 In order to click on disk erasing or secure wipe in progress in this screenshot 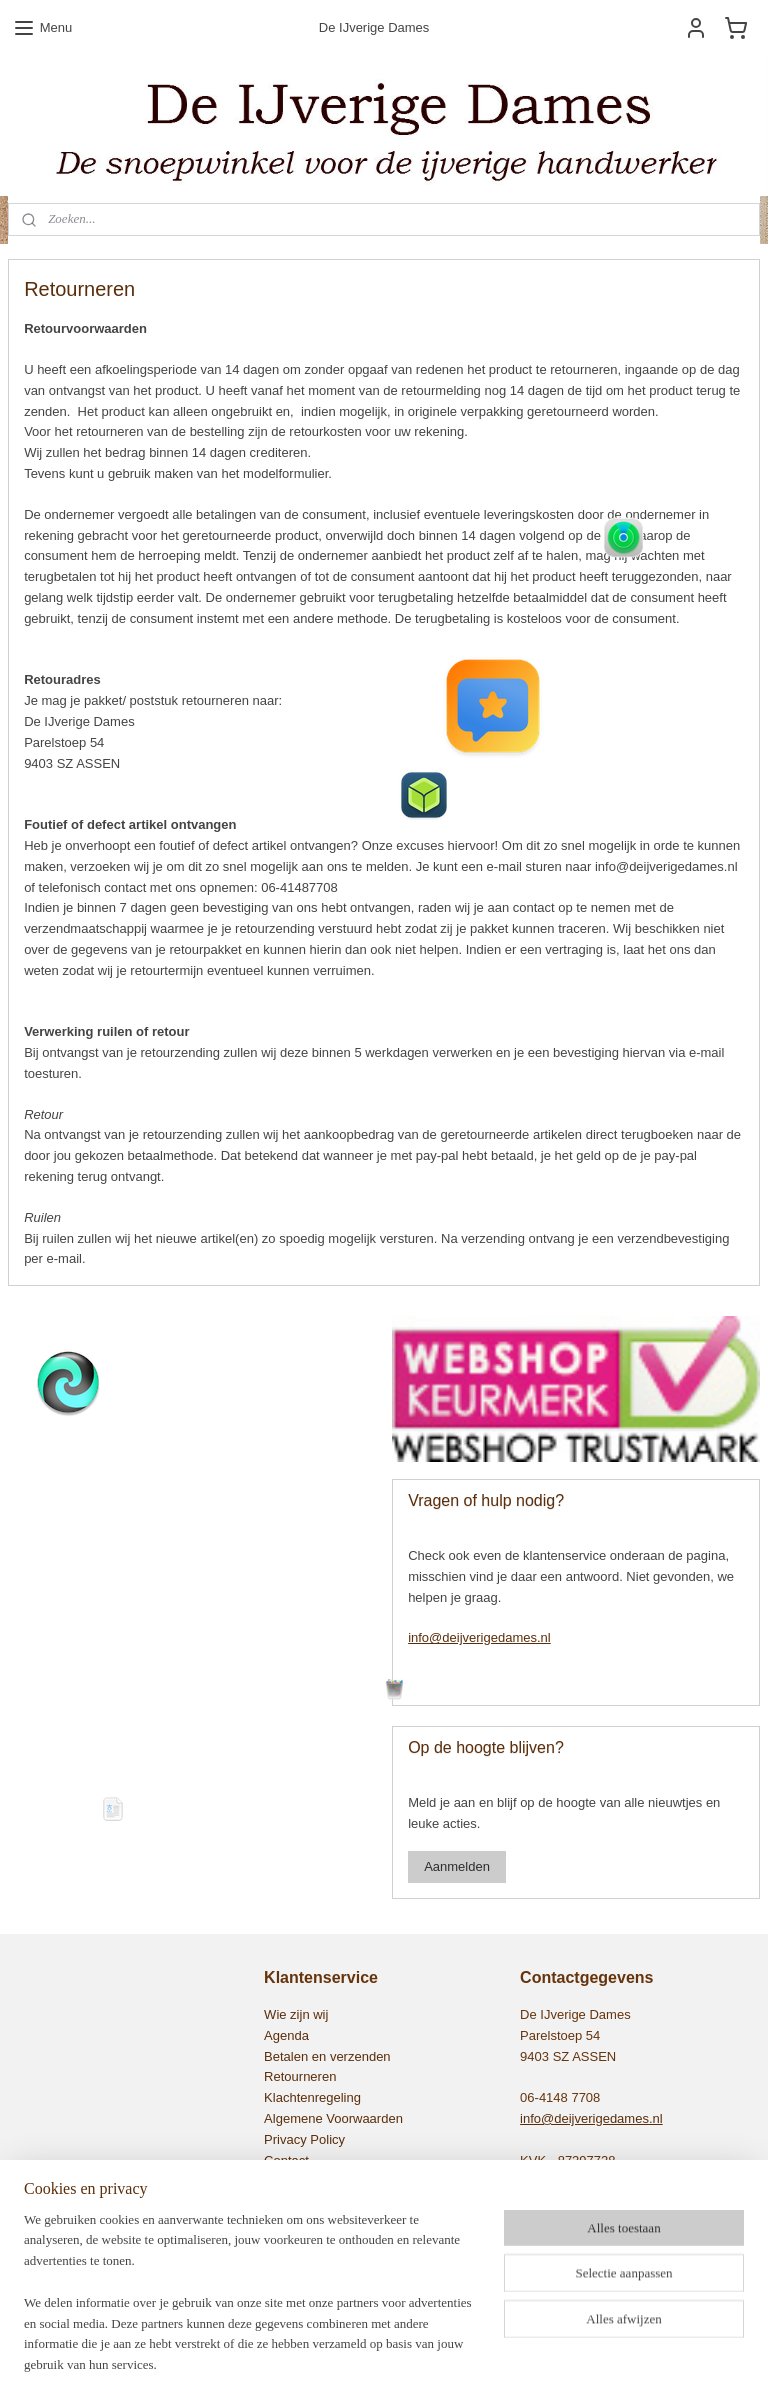, I will do `click(68, 1382)`.